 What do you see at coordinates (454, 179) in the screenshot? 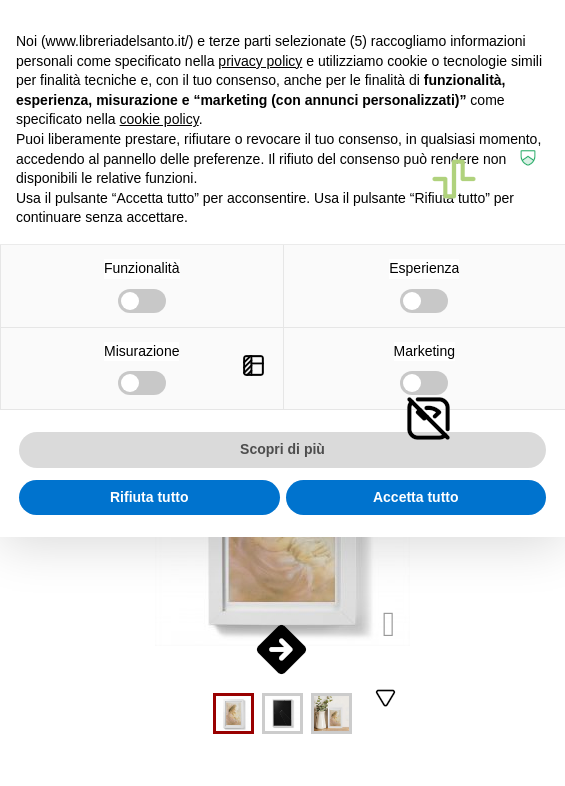
I see `toggle square wave signal output` at bounding box center [454, 179].